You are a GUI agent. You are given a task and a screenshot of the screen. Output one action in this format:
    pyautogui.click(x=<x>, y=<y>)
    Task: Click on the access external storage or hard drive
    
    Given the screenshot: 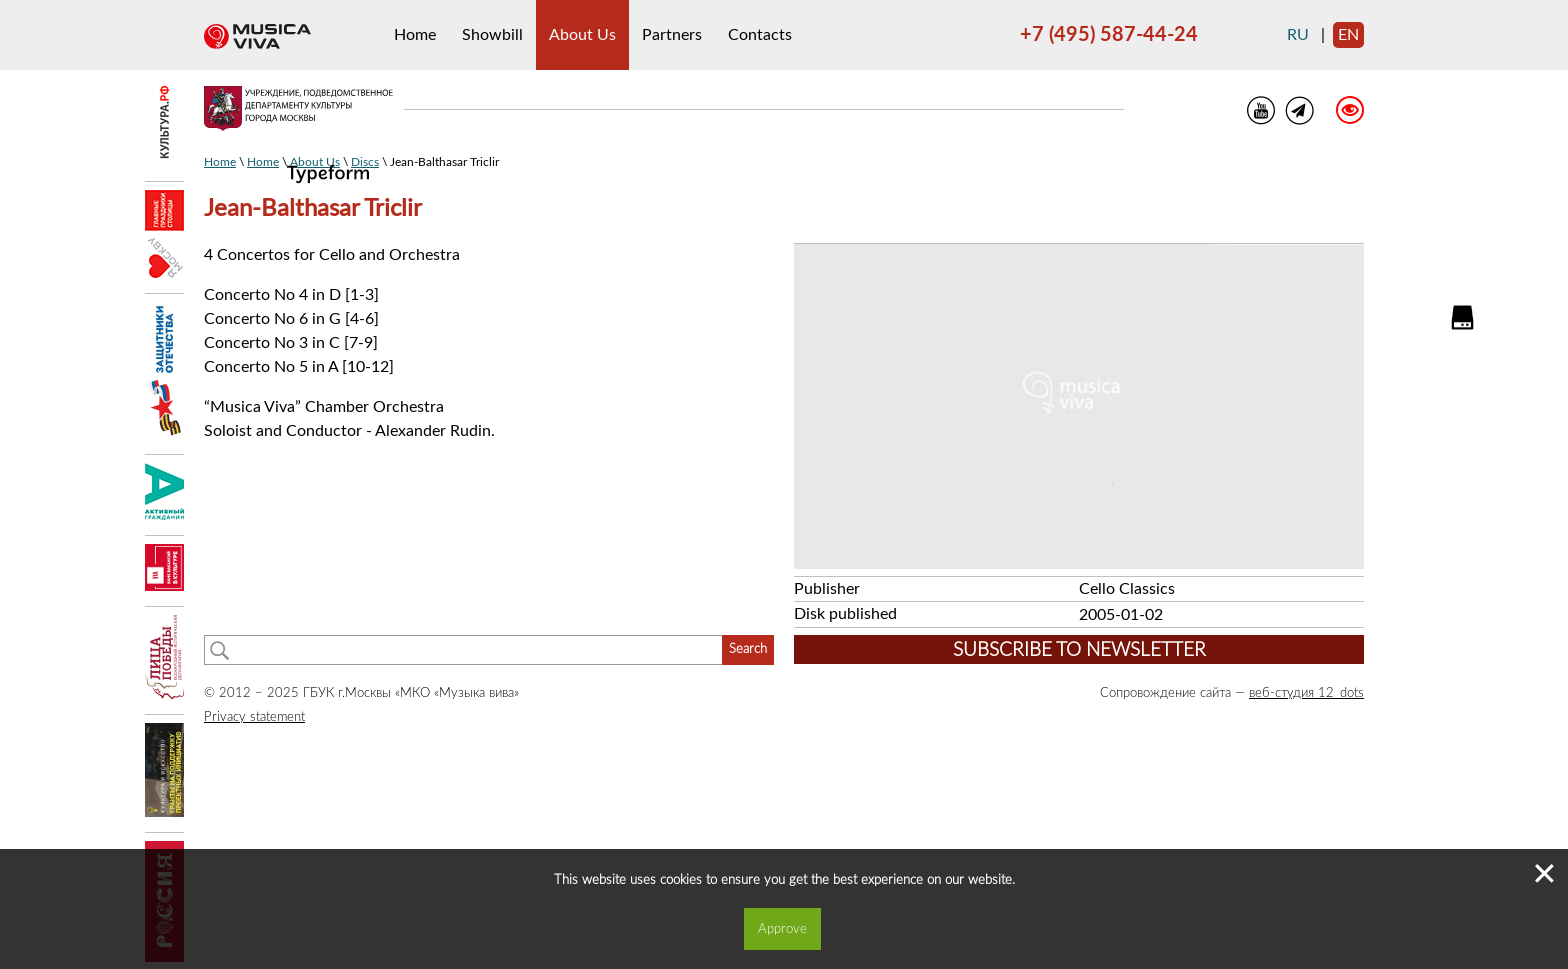 What is the action you would take?
    pyautogui.click(x=1462, y=317)
    